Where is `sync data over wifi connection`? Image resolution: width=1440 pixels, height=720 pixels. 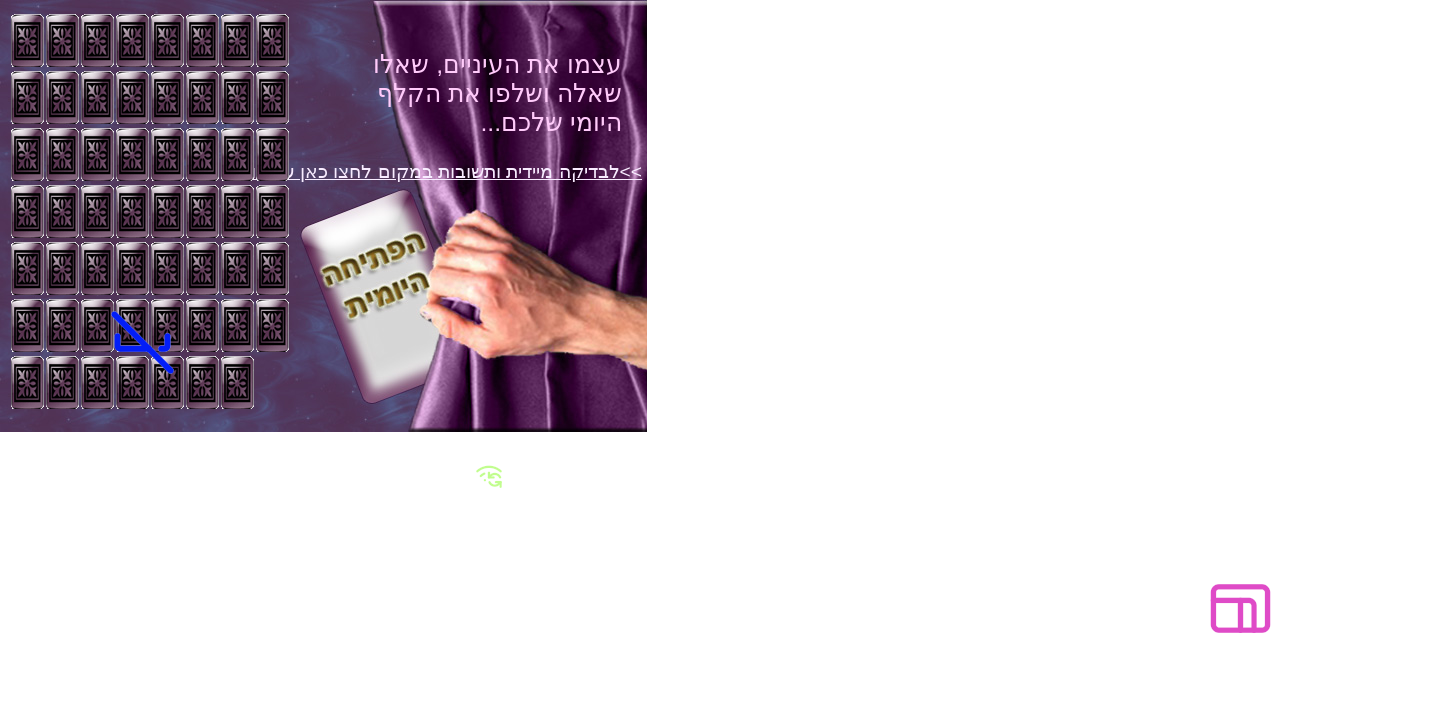 sync data over wifi connection is located at coordinates (489, 475).